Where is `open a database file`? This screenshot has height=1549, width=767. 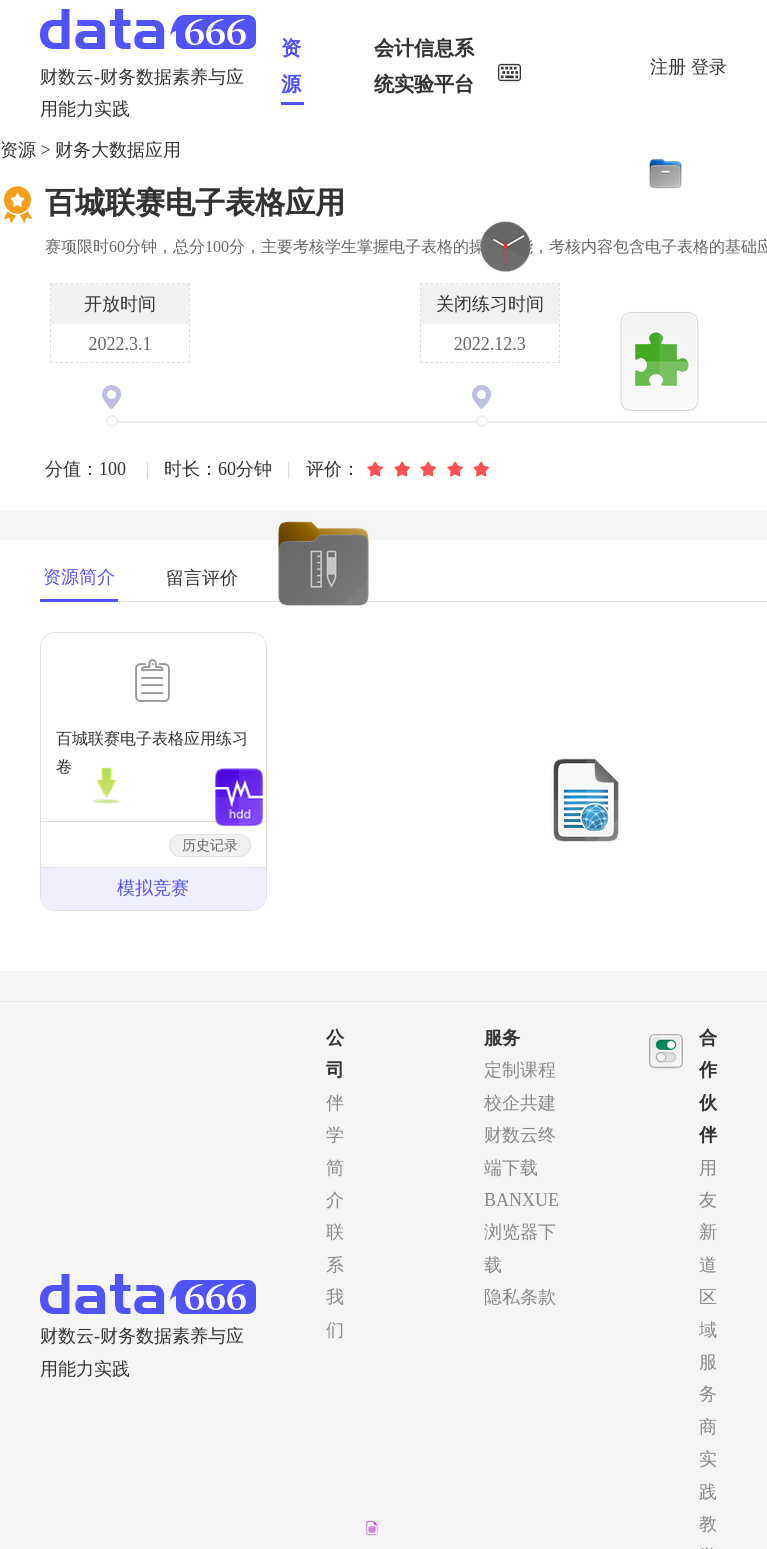
open a database file is located at coordinates (372, 1528).